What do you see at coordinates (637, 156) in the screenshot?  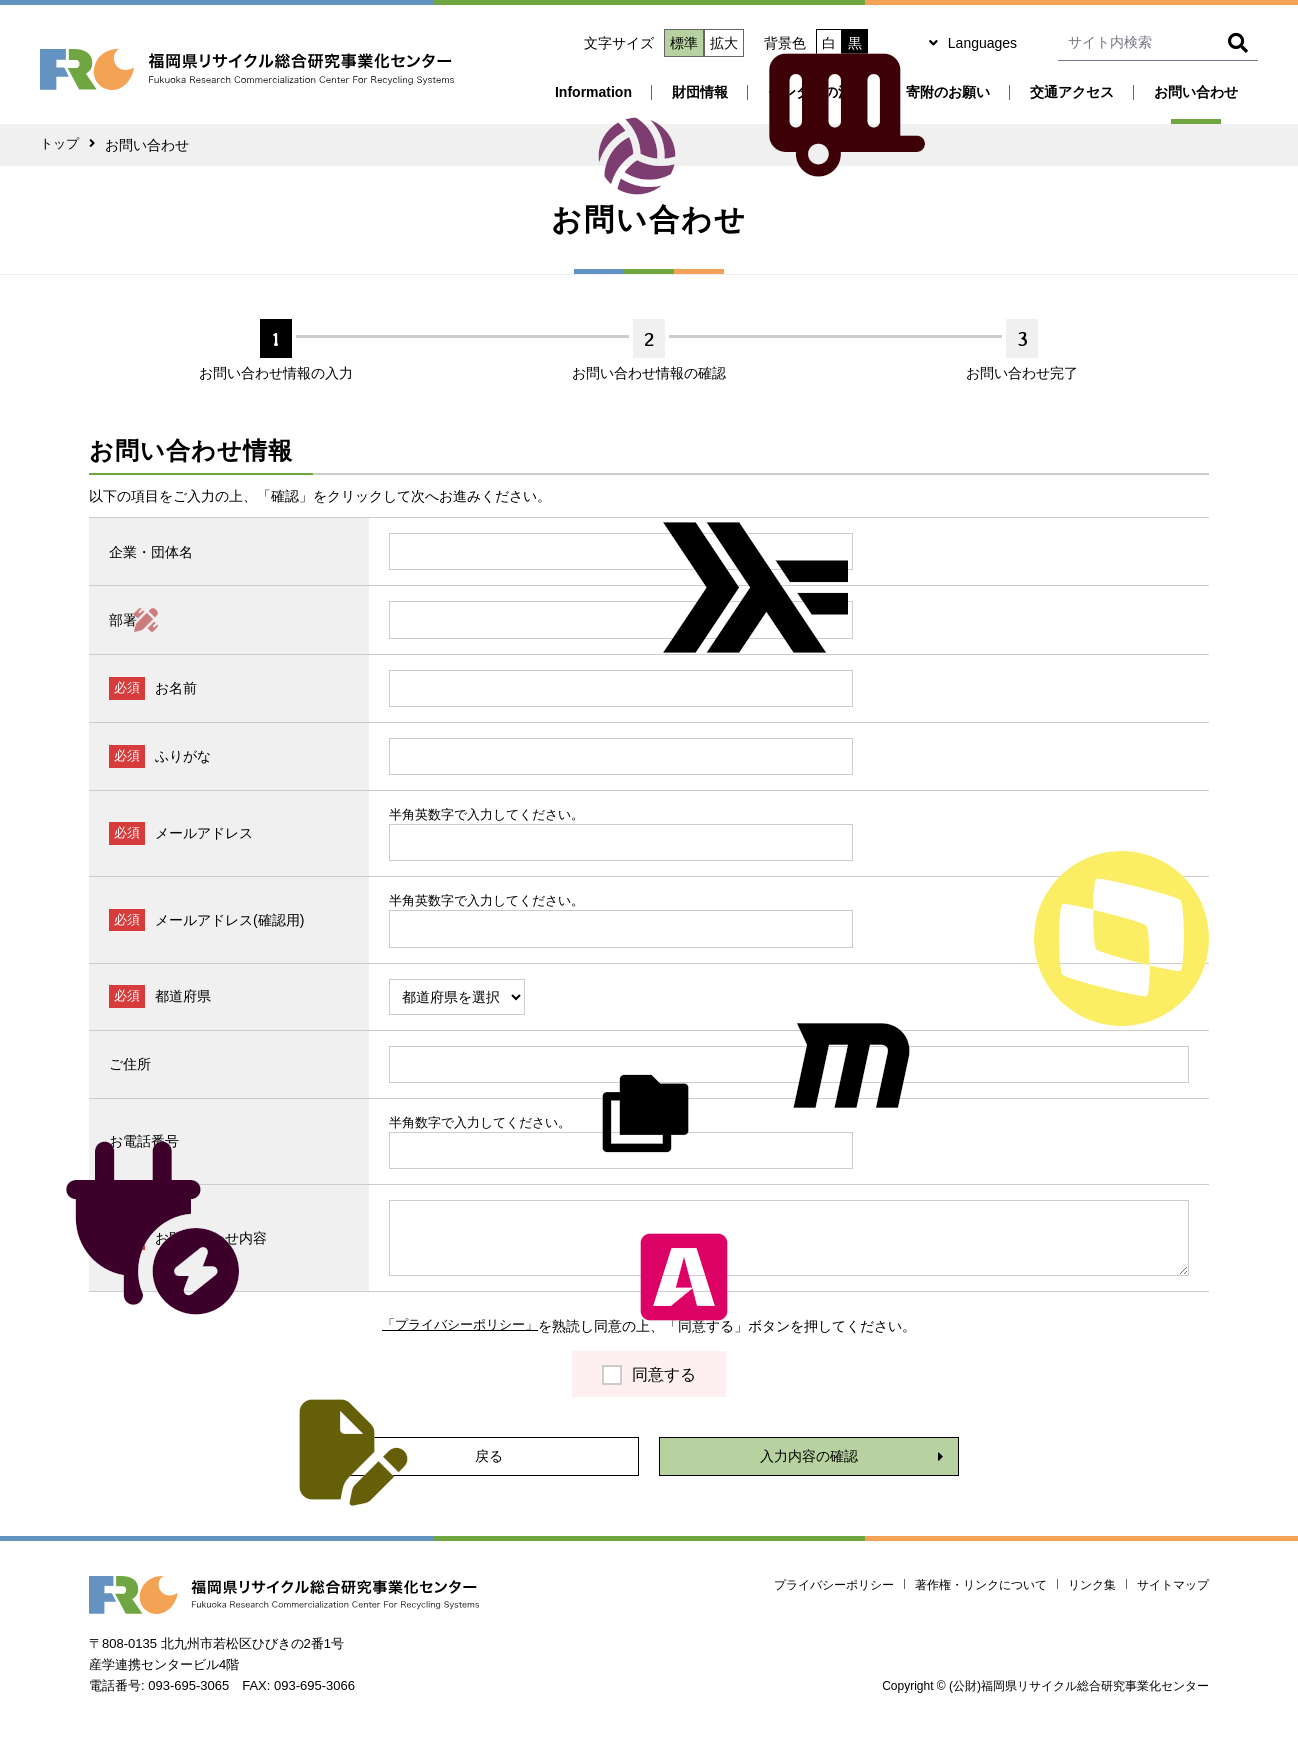 I see `volleyball sports category or activity` at bounding box center [637, 156].